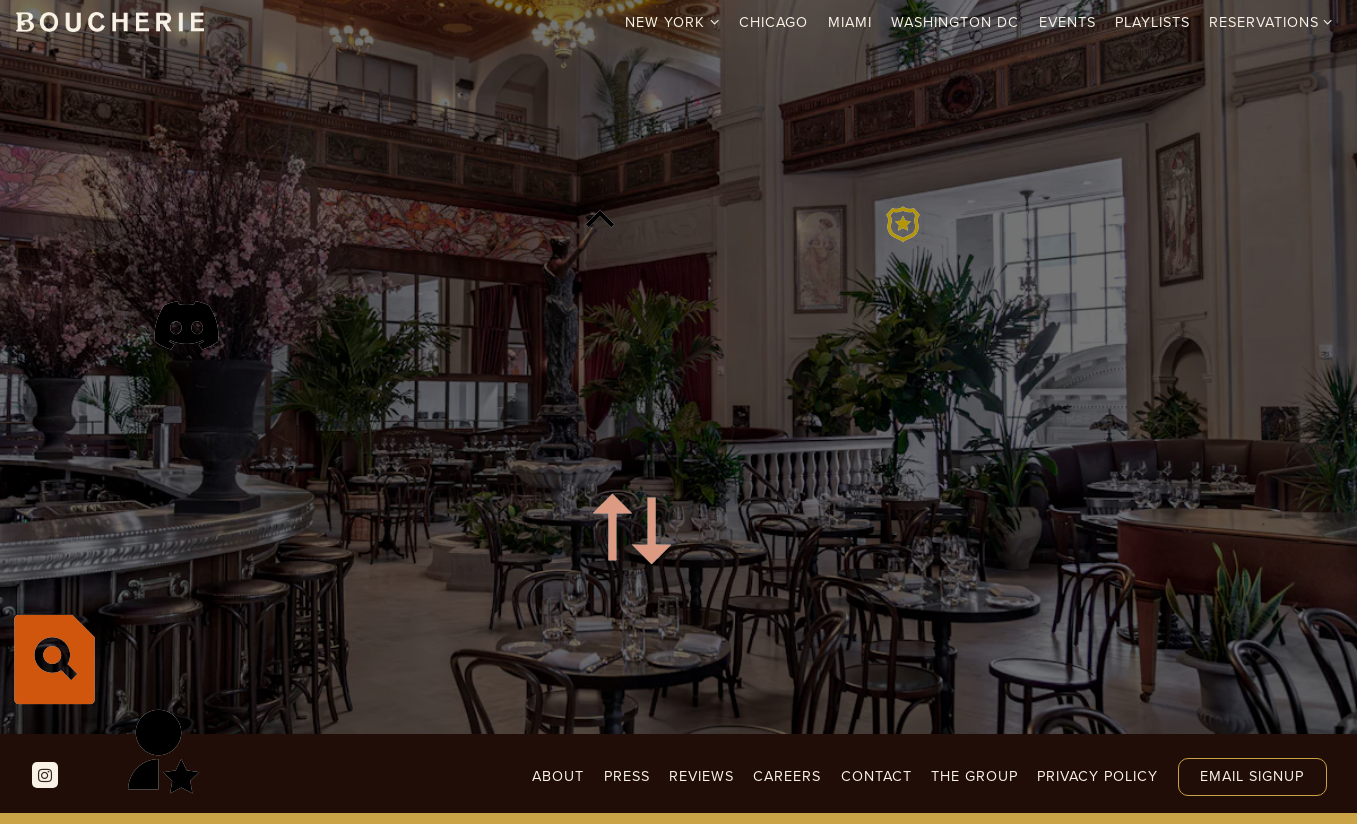 Image resolution: width=1357 pixels, height=824 pixels. Describe the element at coordinates (903, 224) in the screenshot. I see `indicates law enforcement or official authority` at that location.